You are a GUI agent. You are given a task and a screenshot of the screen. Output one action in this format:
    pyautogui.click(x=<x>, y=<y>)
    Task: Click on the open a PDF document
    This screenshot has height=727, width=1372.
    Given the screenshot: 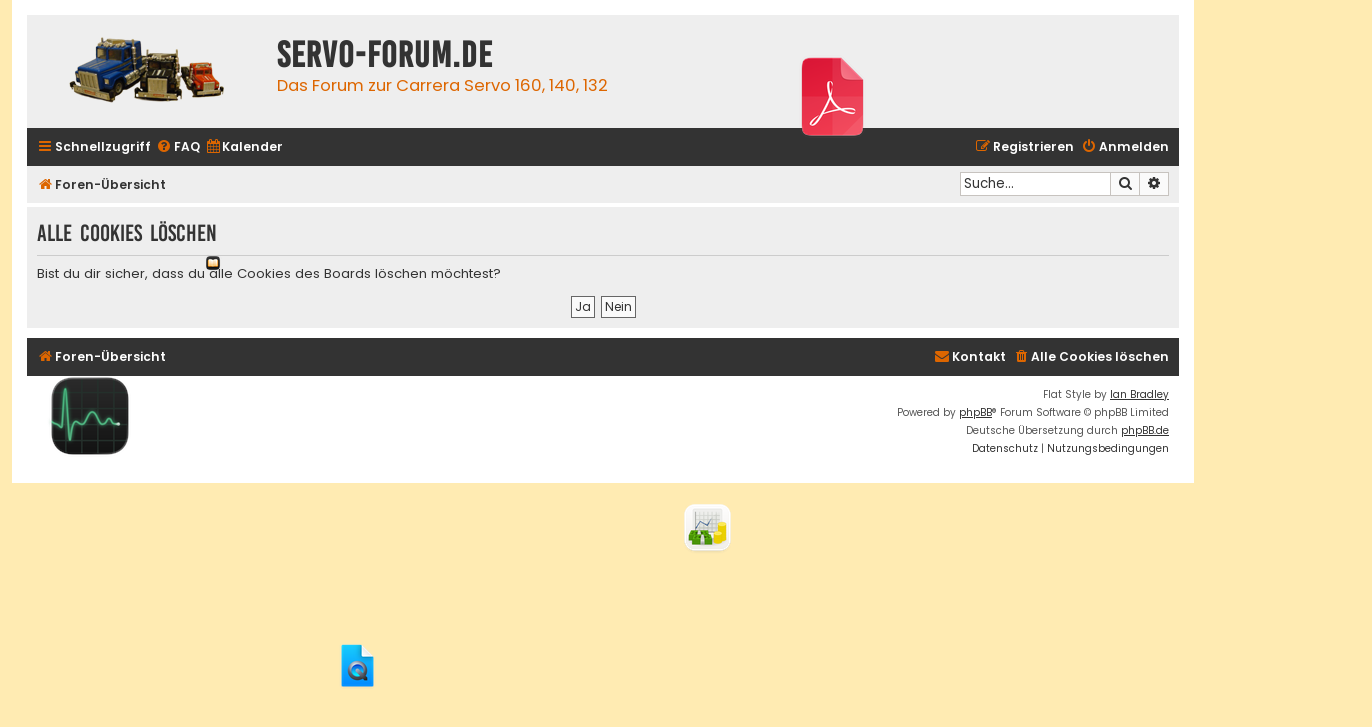 What is the action you would take?
    pyautogui.click(x=832, y=96)
    